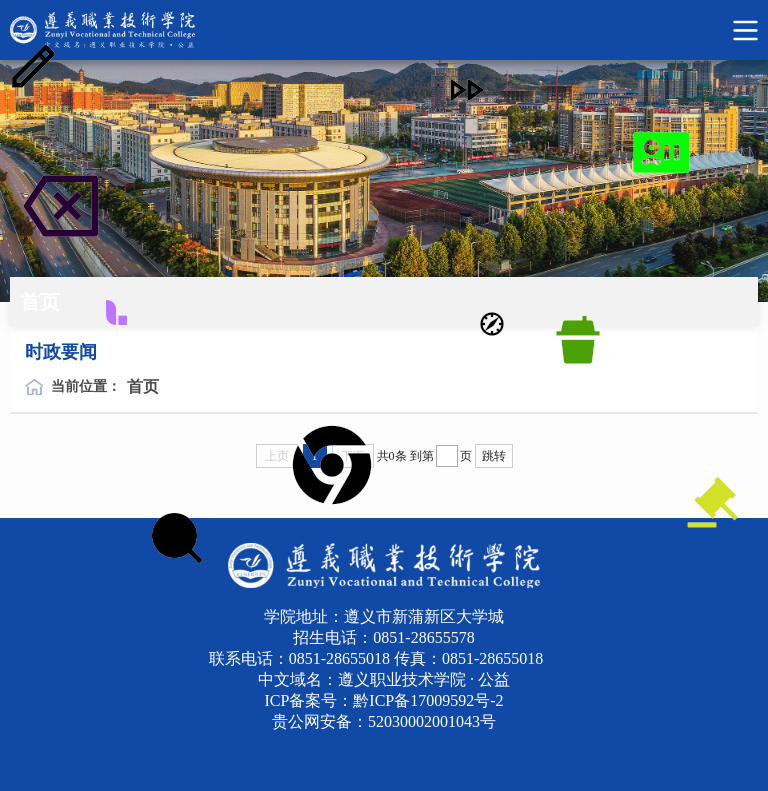  What do you see at coordinates (64, 206) in the screenshot?
I see `delete or backspace text input` at bounding box center [64, 206].